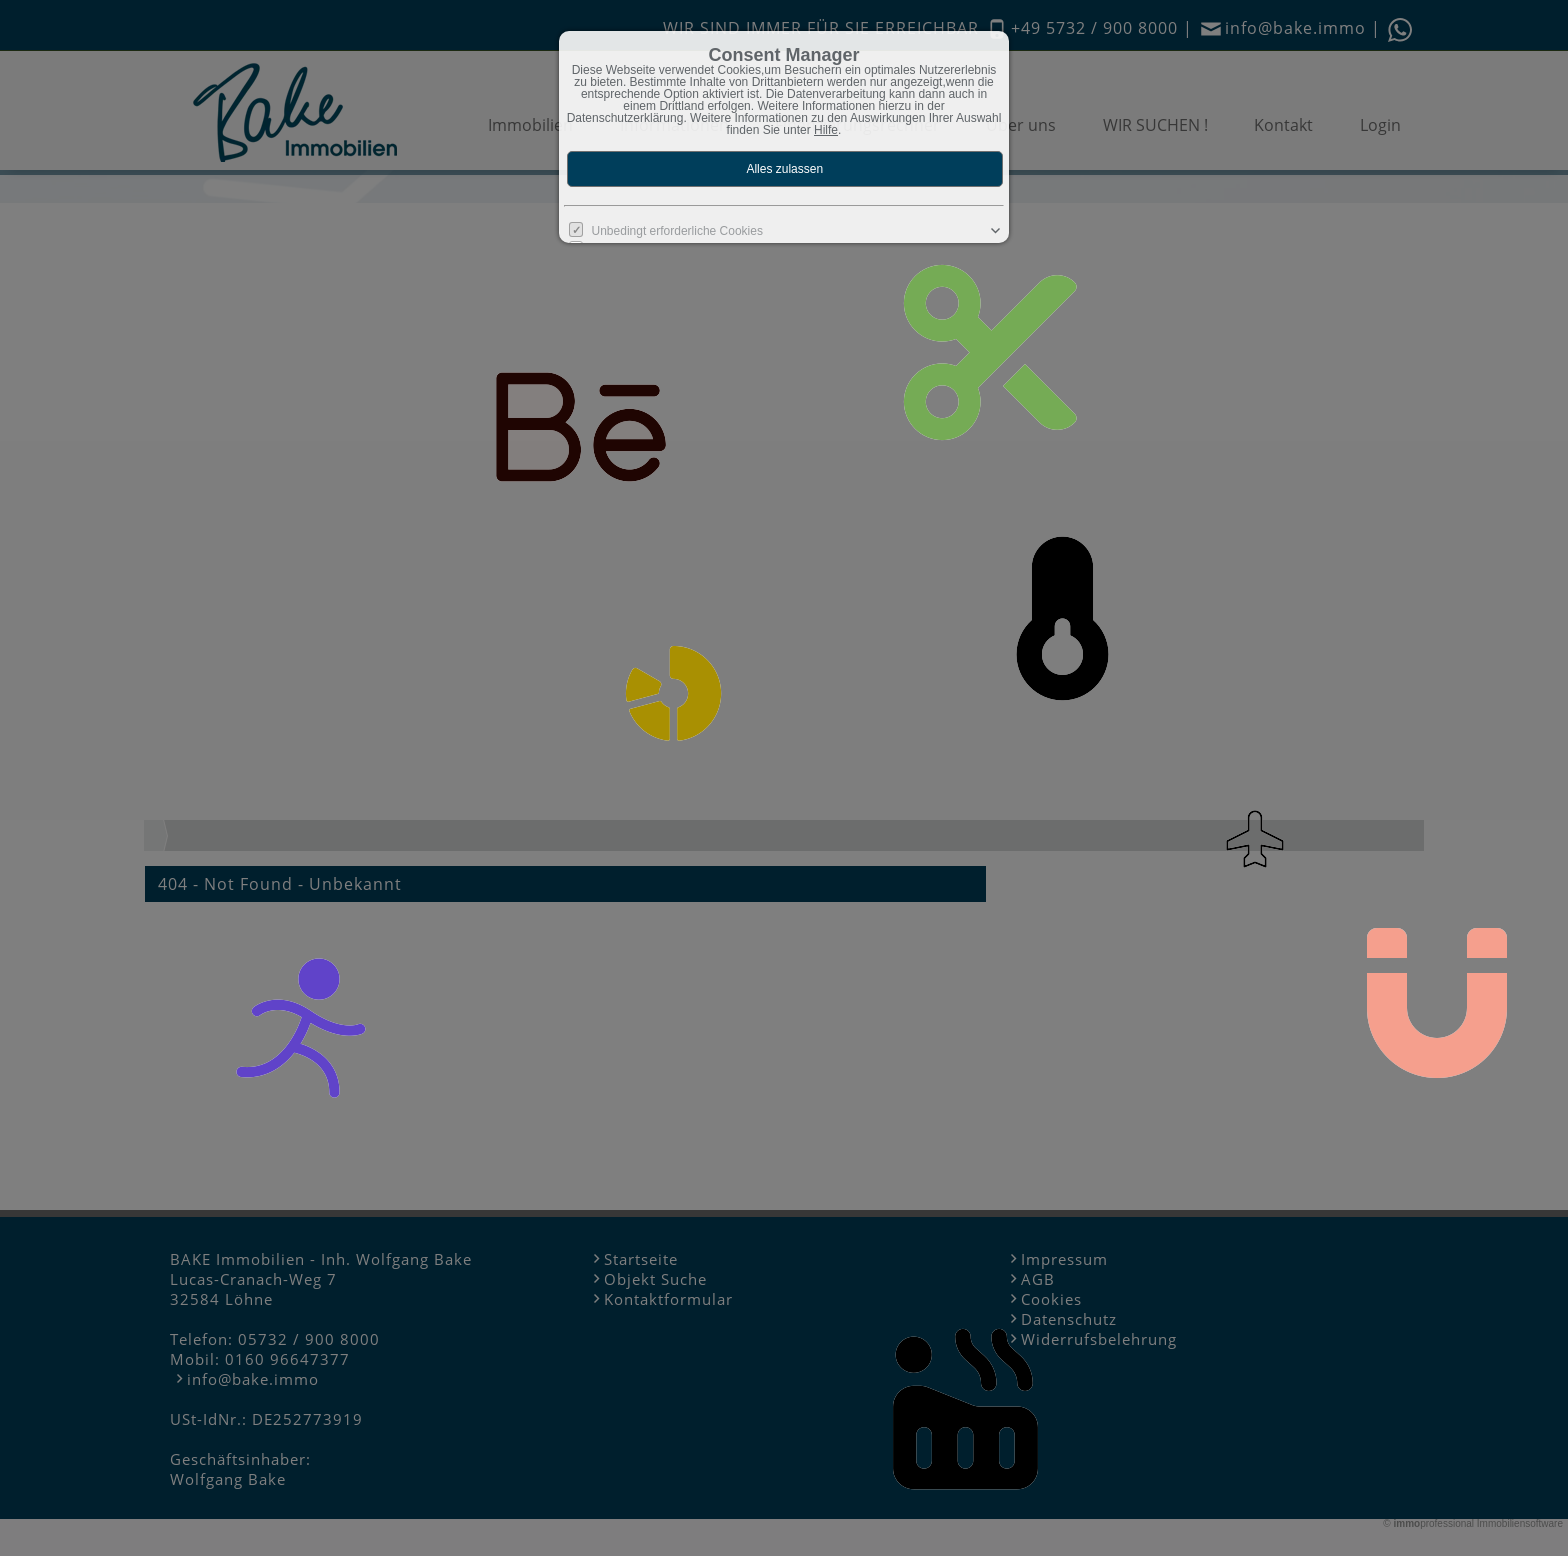 This screenshot has height=1556, width=1568. I want to click on start a running or fitness activity, so click(303, 1025).